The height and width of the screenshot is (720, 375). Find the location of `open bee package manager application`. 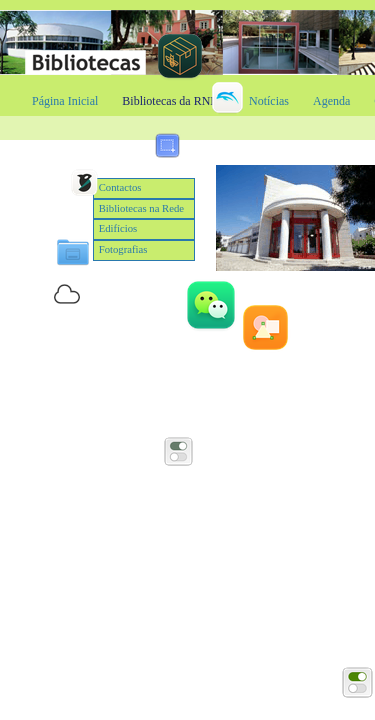

open bee package manager application is located at coordinates (180, 56).